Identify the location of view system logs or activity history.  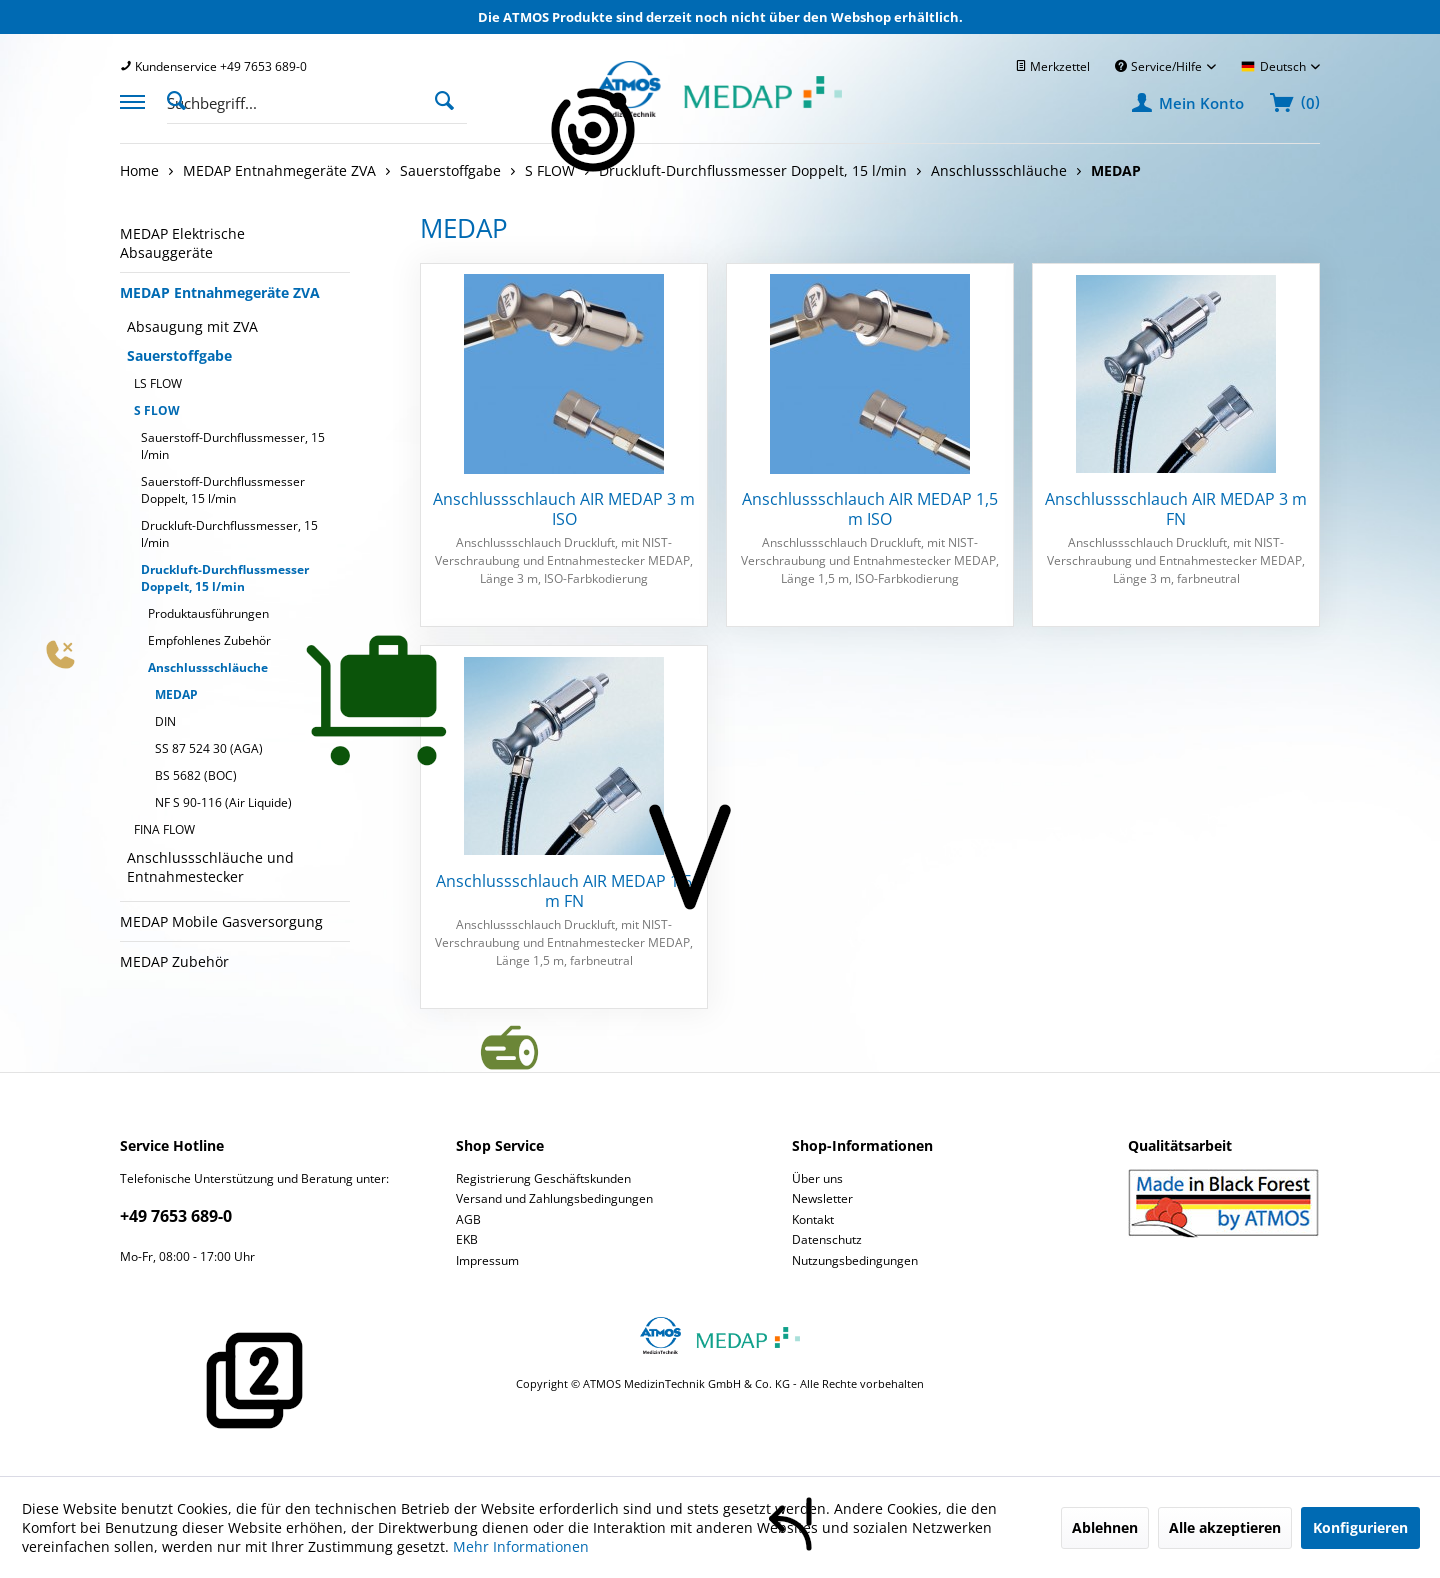
(509, 1050).